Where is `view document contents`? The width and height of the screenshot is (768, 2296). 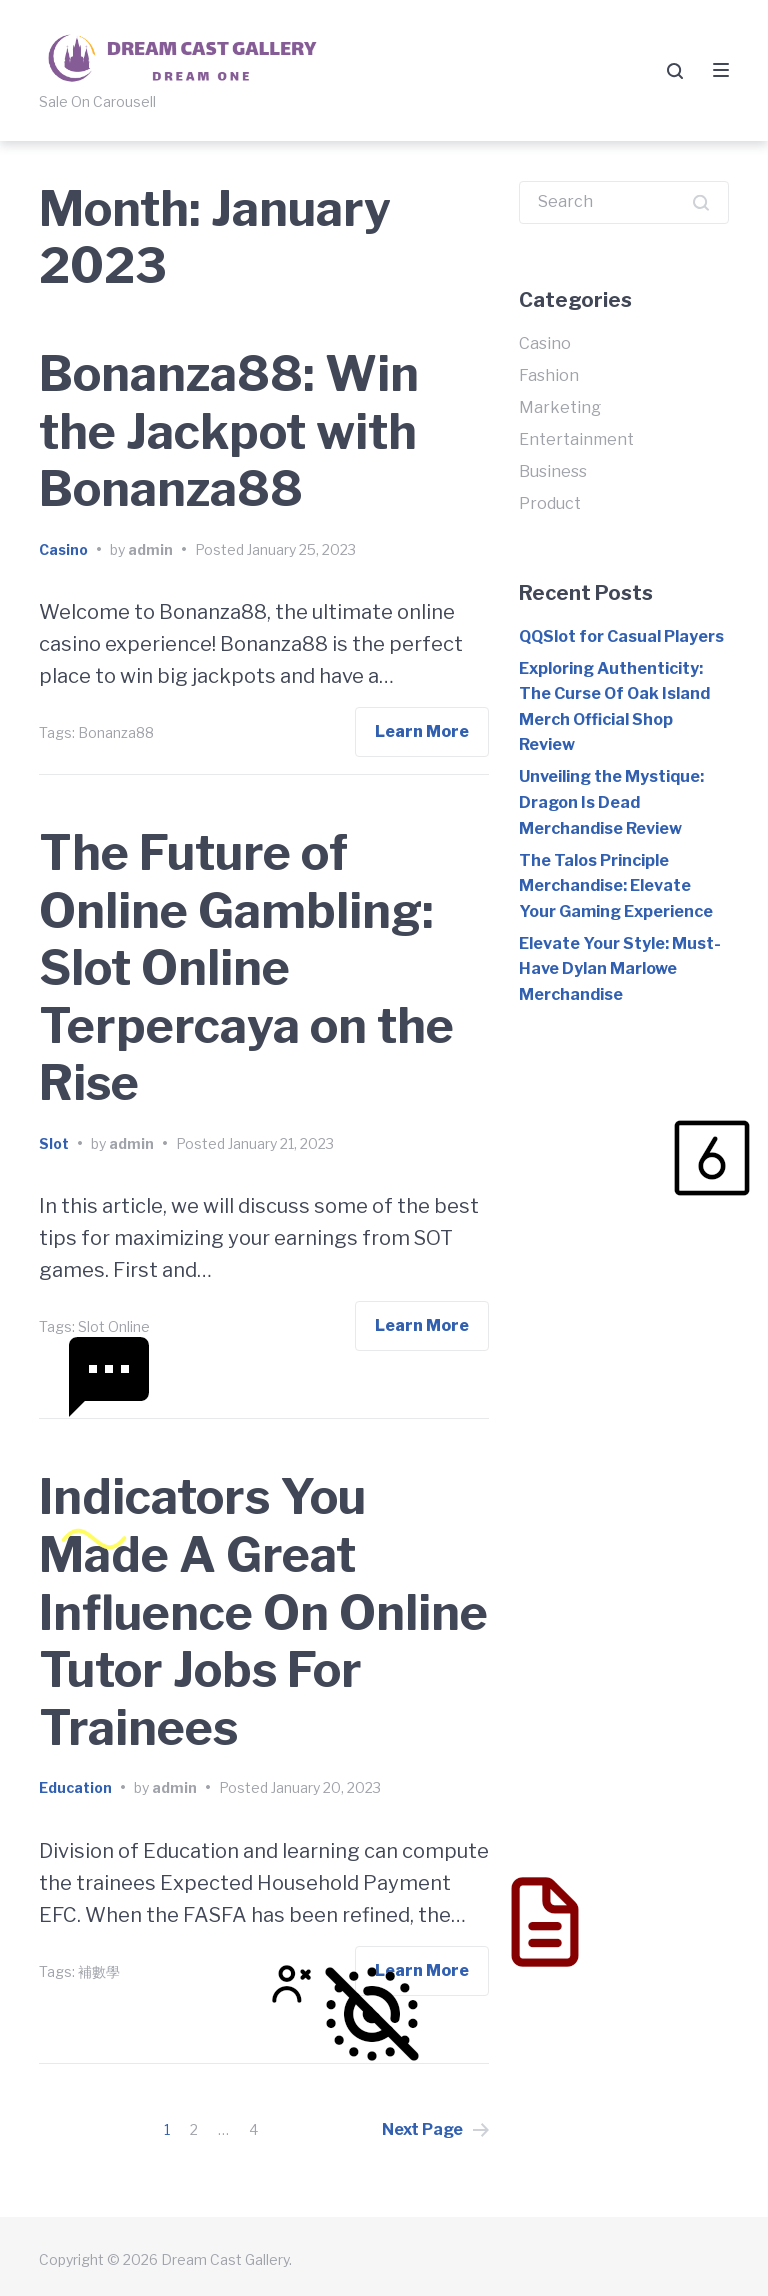 view document contents is located at coordinates (545, 1922).